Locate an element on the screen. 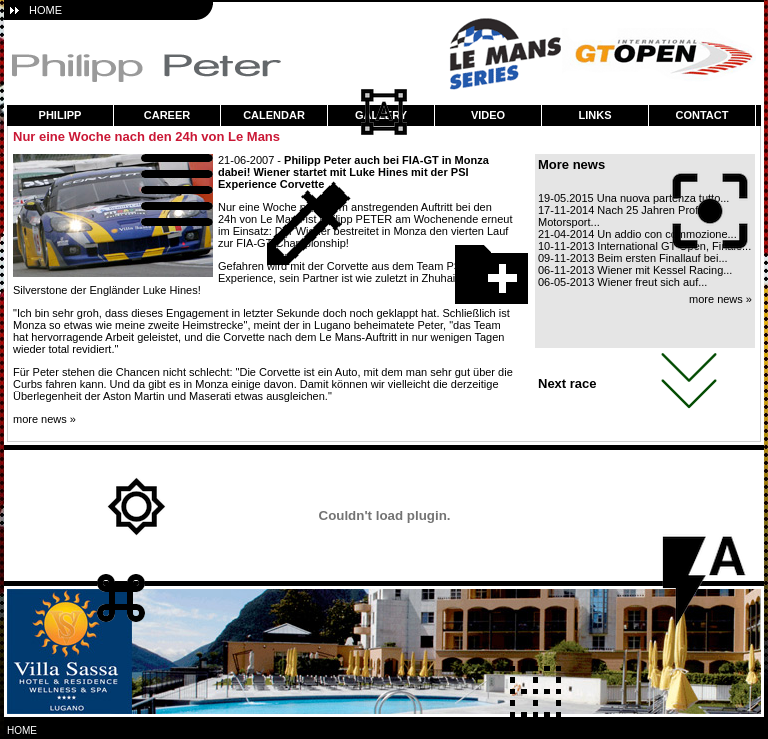 This screenshot has height=739, width=768. execute a keyboard shortcut or command is located at coordinates (121, 598).